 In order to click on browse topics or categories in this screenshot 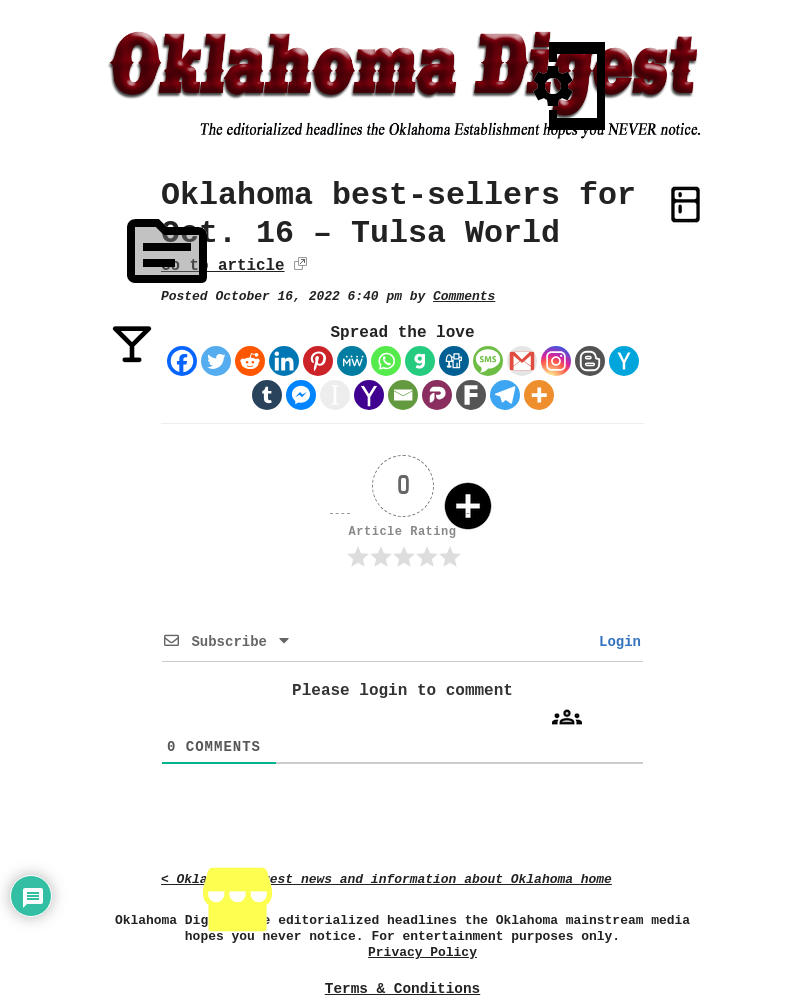, I will do `click(167, 251)`.